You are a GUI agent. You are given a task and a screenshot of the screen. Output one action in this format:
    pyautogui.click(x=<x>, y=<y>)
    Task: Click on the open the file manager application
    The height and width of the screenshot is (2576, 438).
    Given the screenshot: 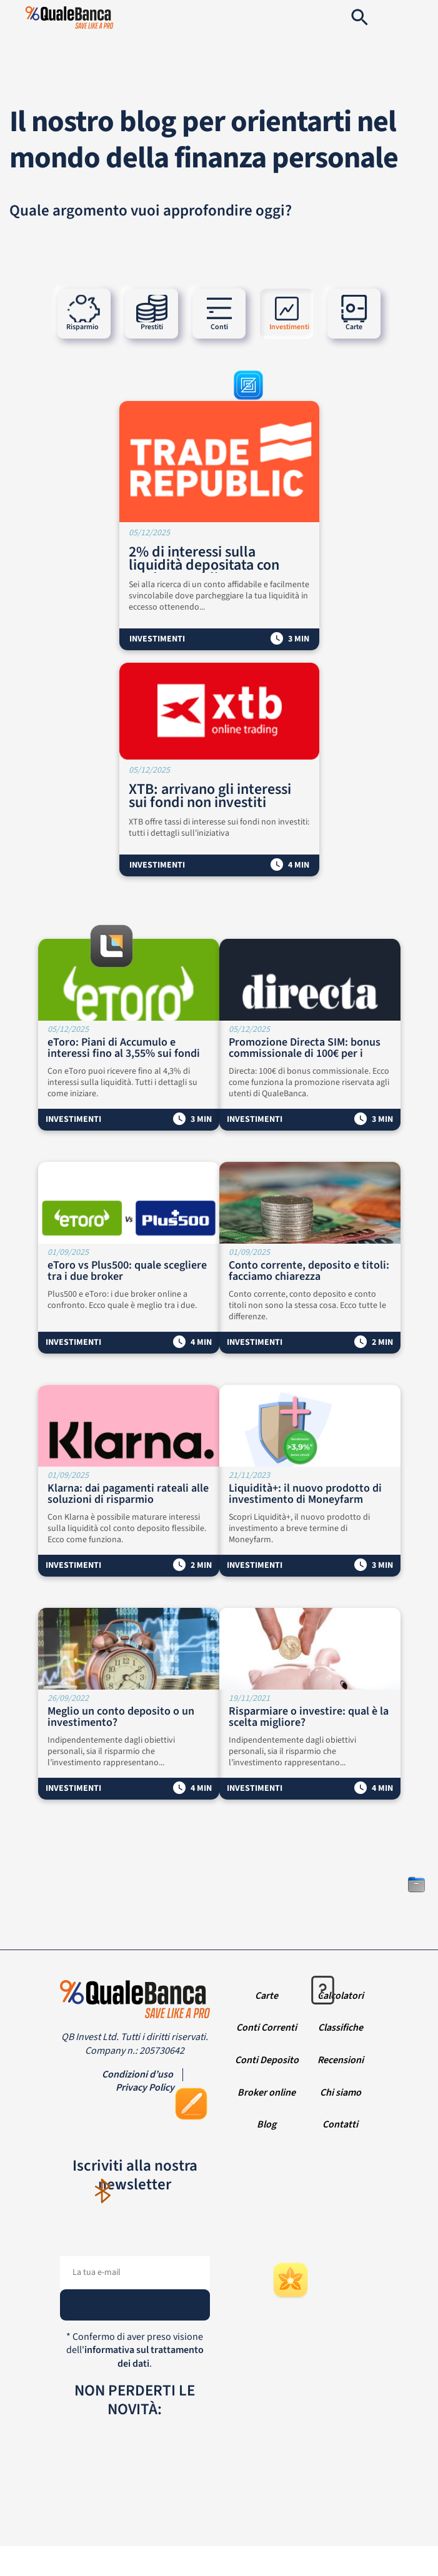 What is the action you would take?
    pyautogui.click(x=416, y=1884)
    